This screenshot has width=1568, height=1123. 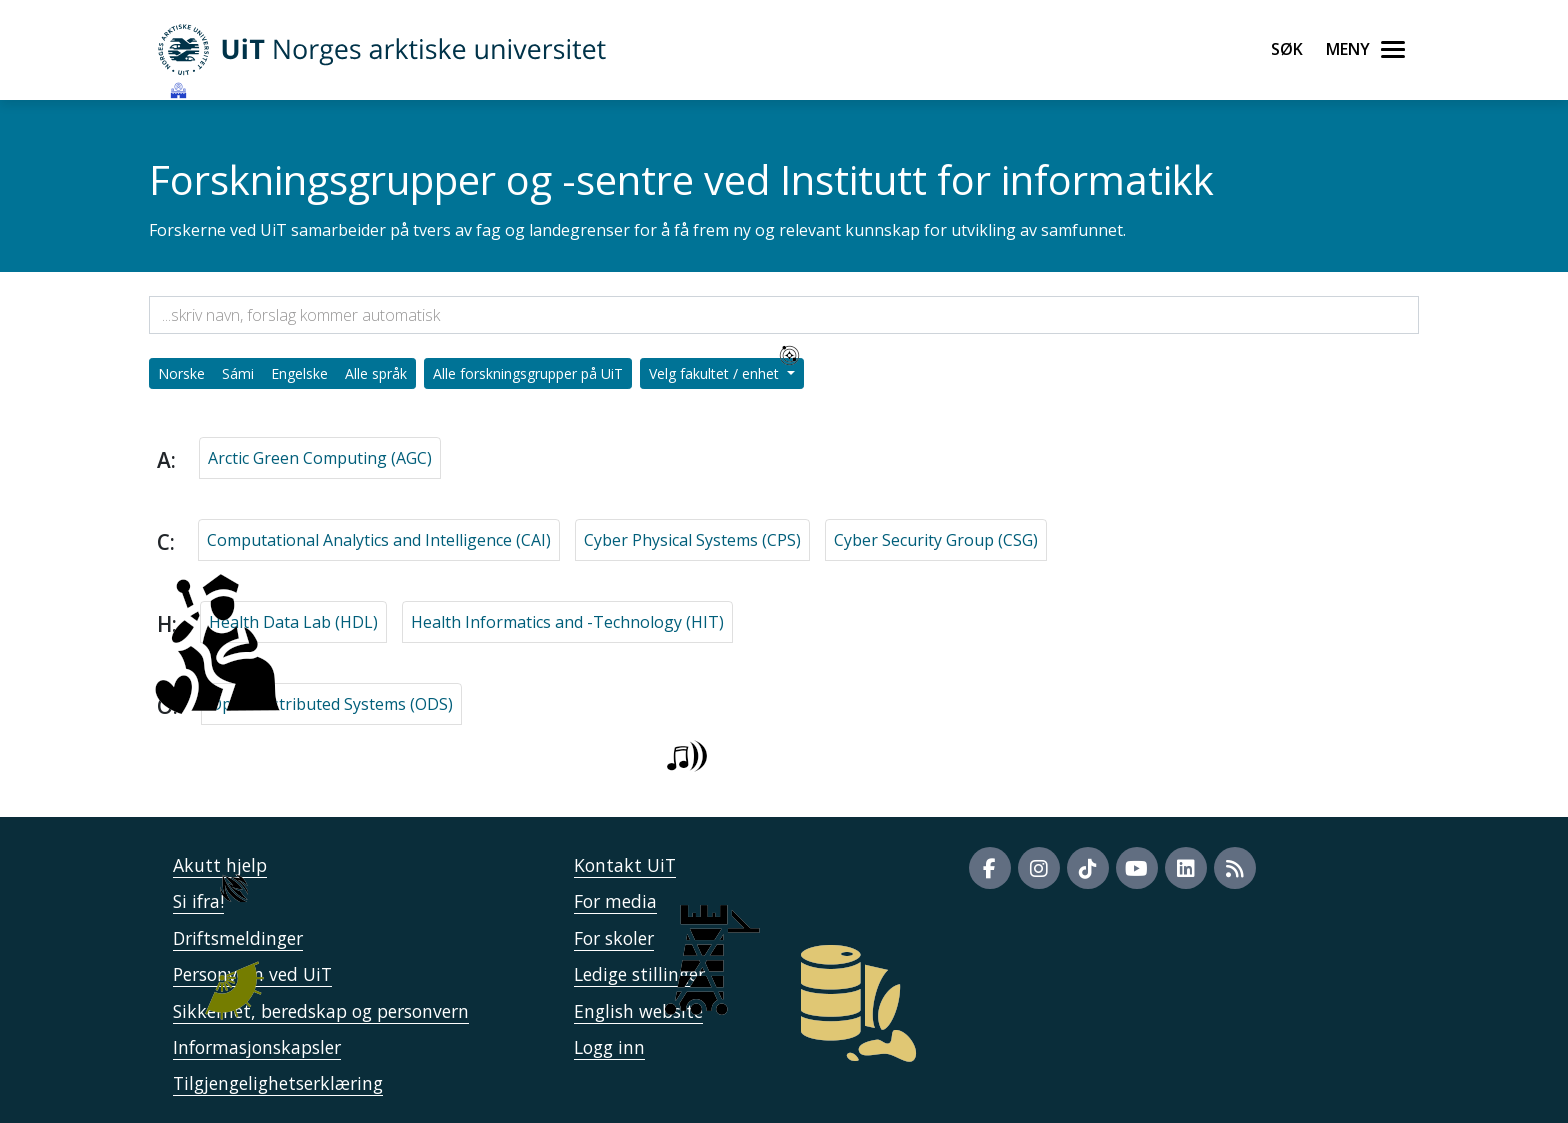 I want to click on access orbital mechanics or space simulation features, so click(x=789, y=355).